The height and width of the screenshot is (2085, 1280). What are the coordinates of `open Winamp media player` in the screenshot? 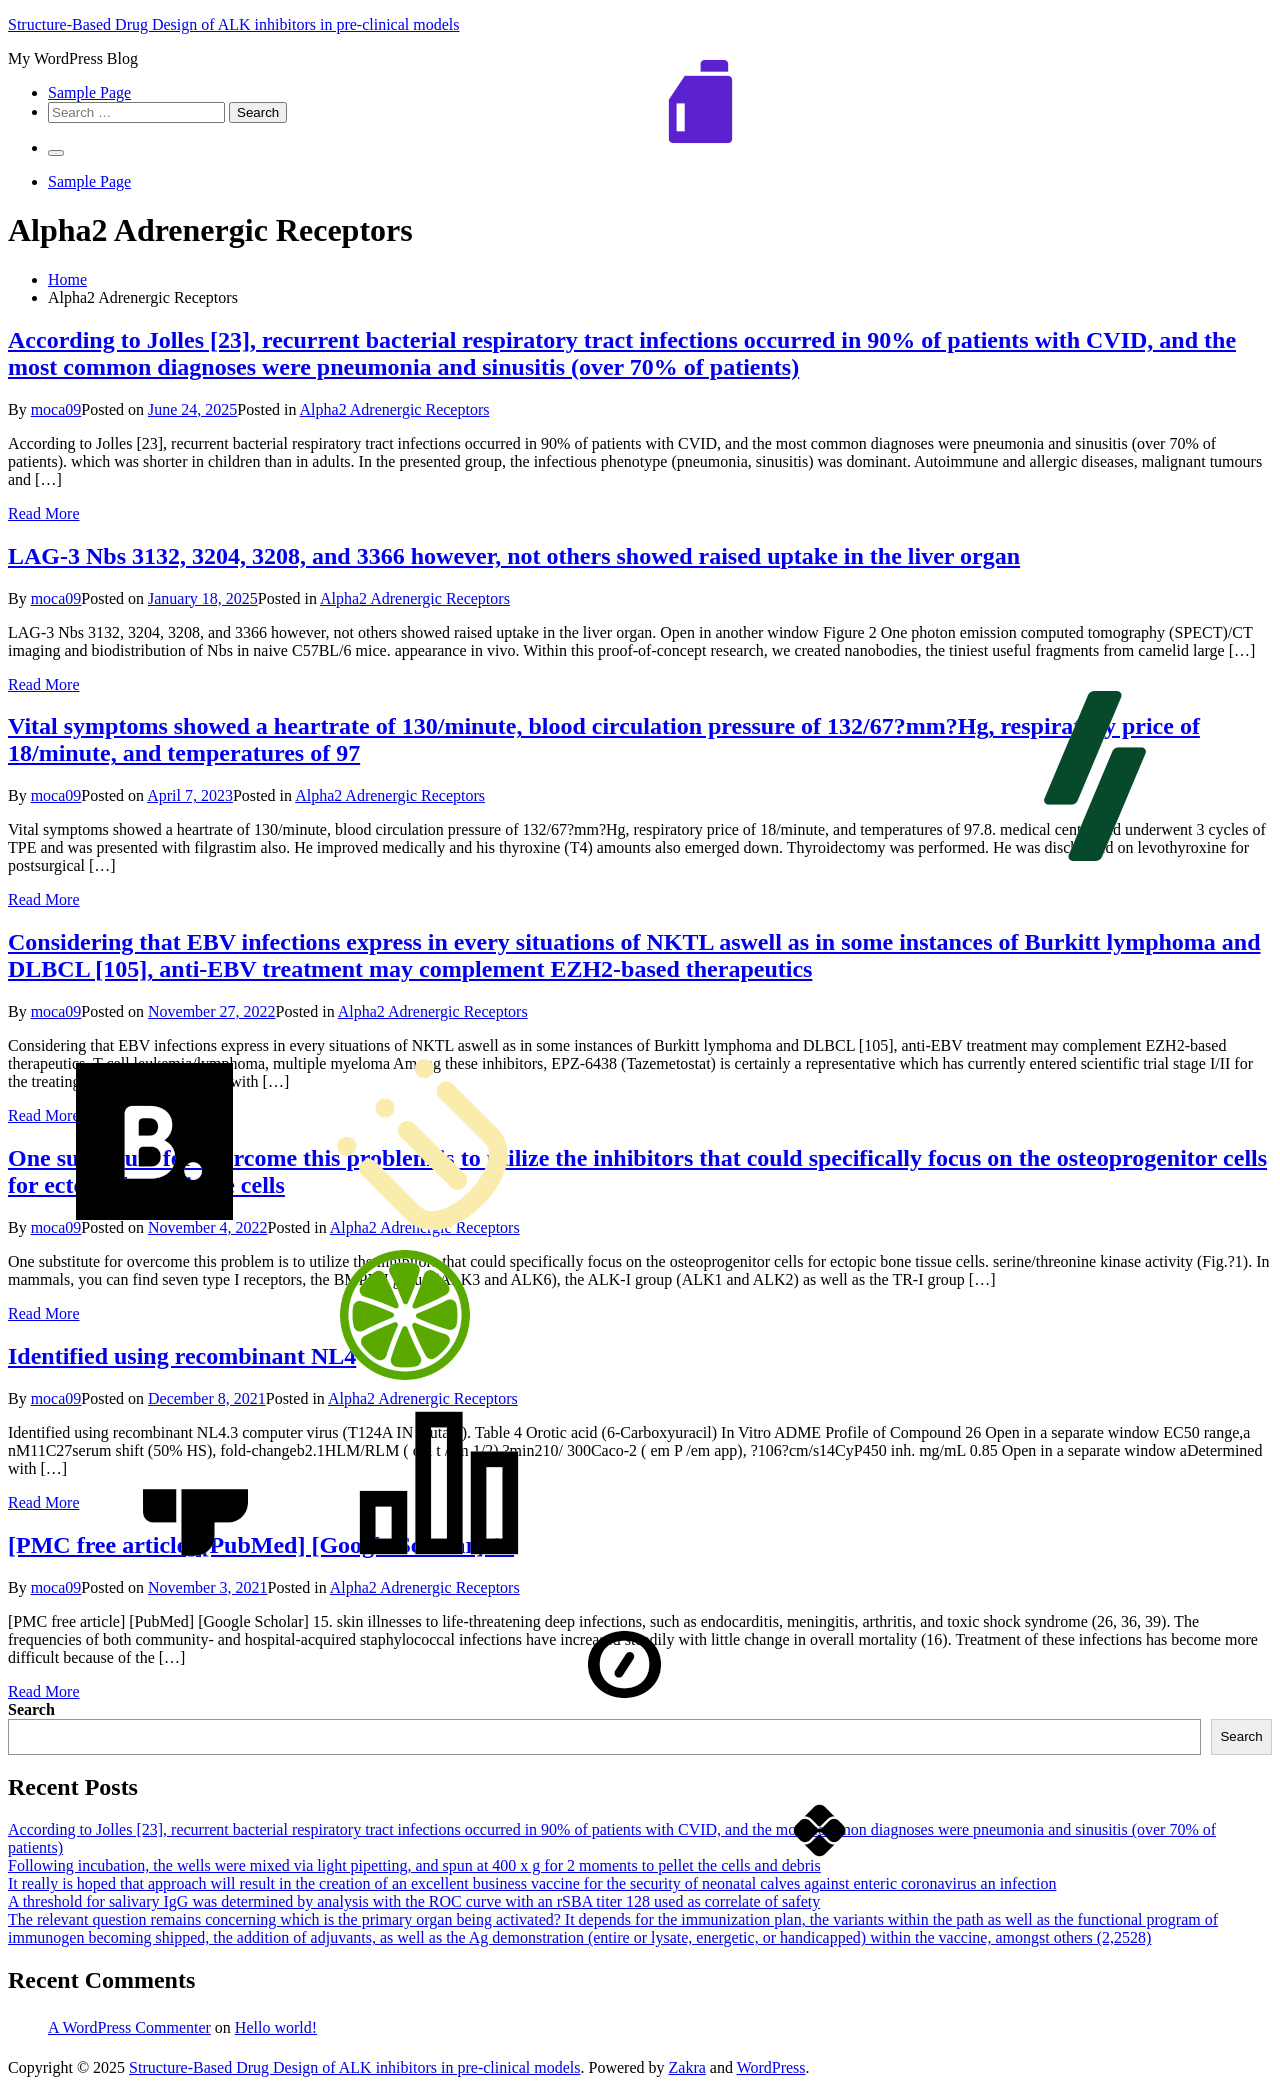 It's located at (1095, 776).